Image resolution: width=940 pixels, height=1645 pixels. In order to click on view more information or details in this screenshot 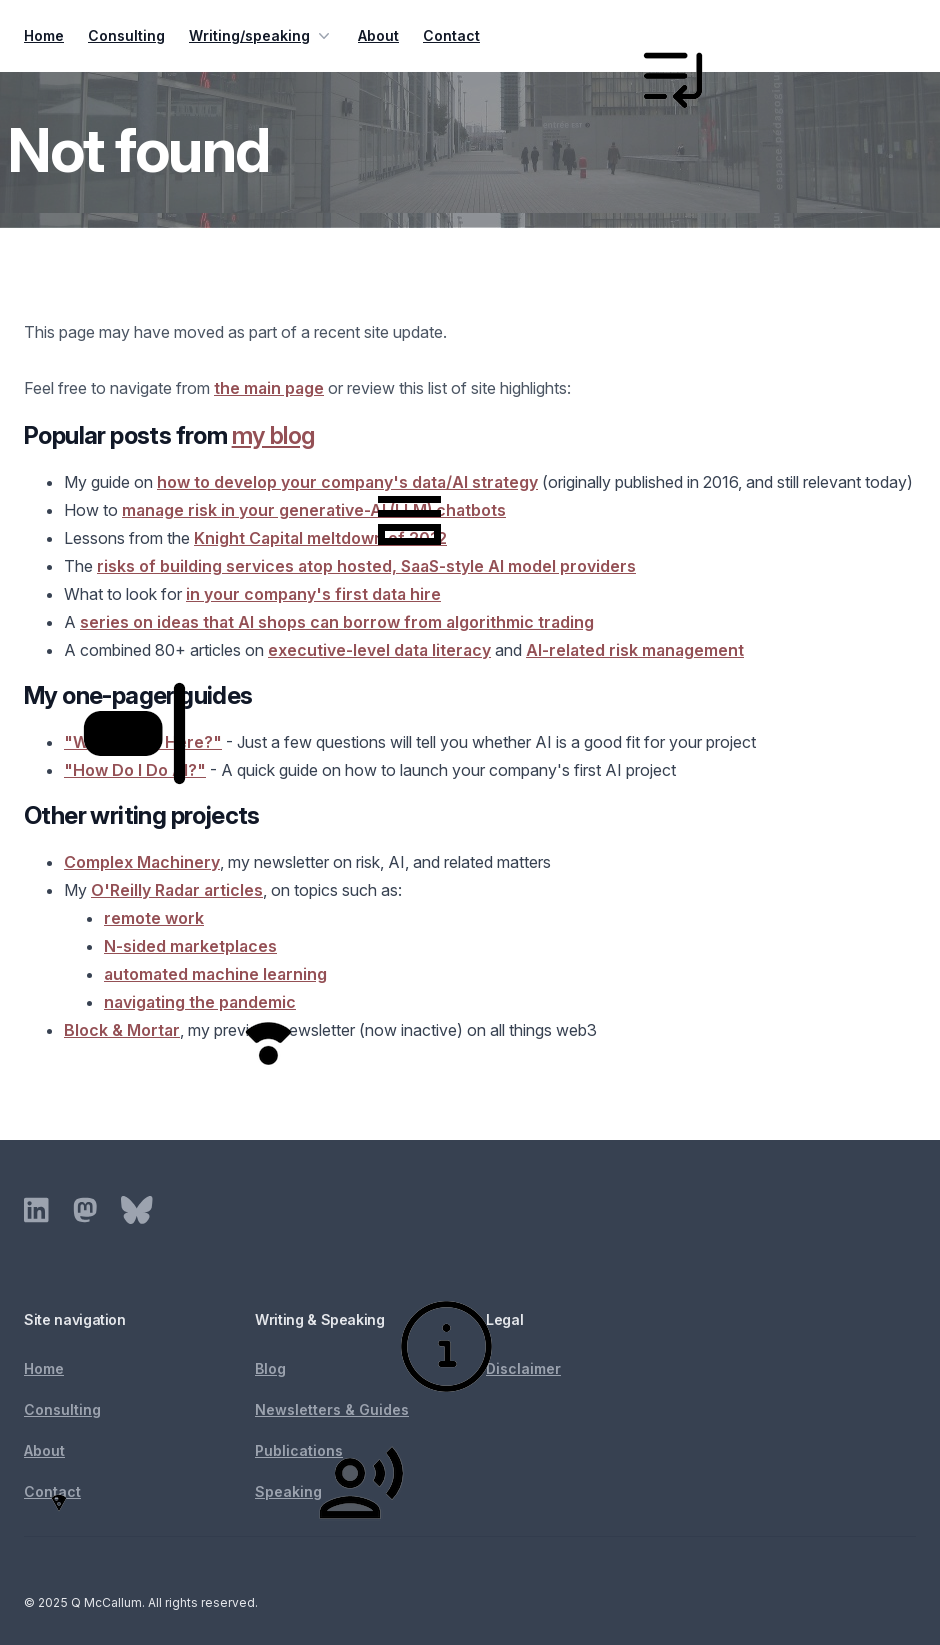, I will do `click(446, 1346)`.